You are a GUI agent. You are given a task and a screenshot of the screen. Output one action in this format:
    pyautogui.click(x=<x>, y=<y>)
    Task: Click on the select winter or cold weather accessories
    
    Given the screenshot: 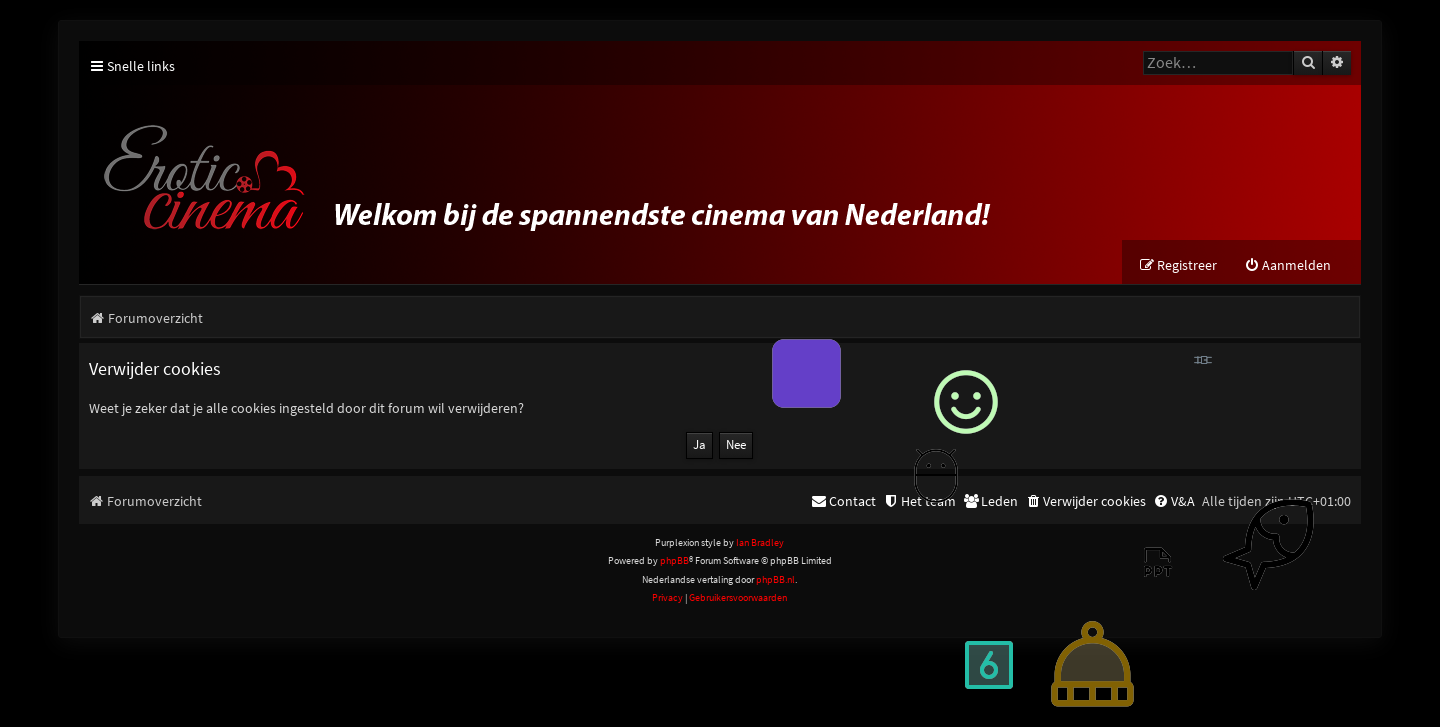 What is the action you would take?
    pyautogui.click(x=1092, y=668)
    